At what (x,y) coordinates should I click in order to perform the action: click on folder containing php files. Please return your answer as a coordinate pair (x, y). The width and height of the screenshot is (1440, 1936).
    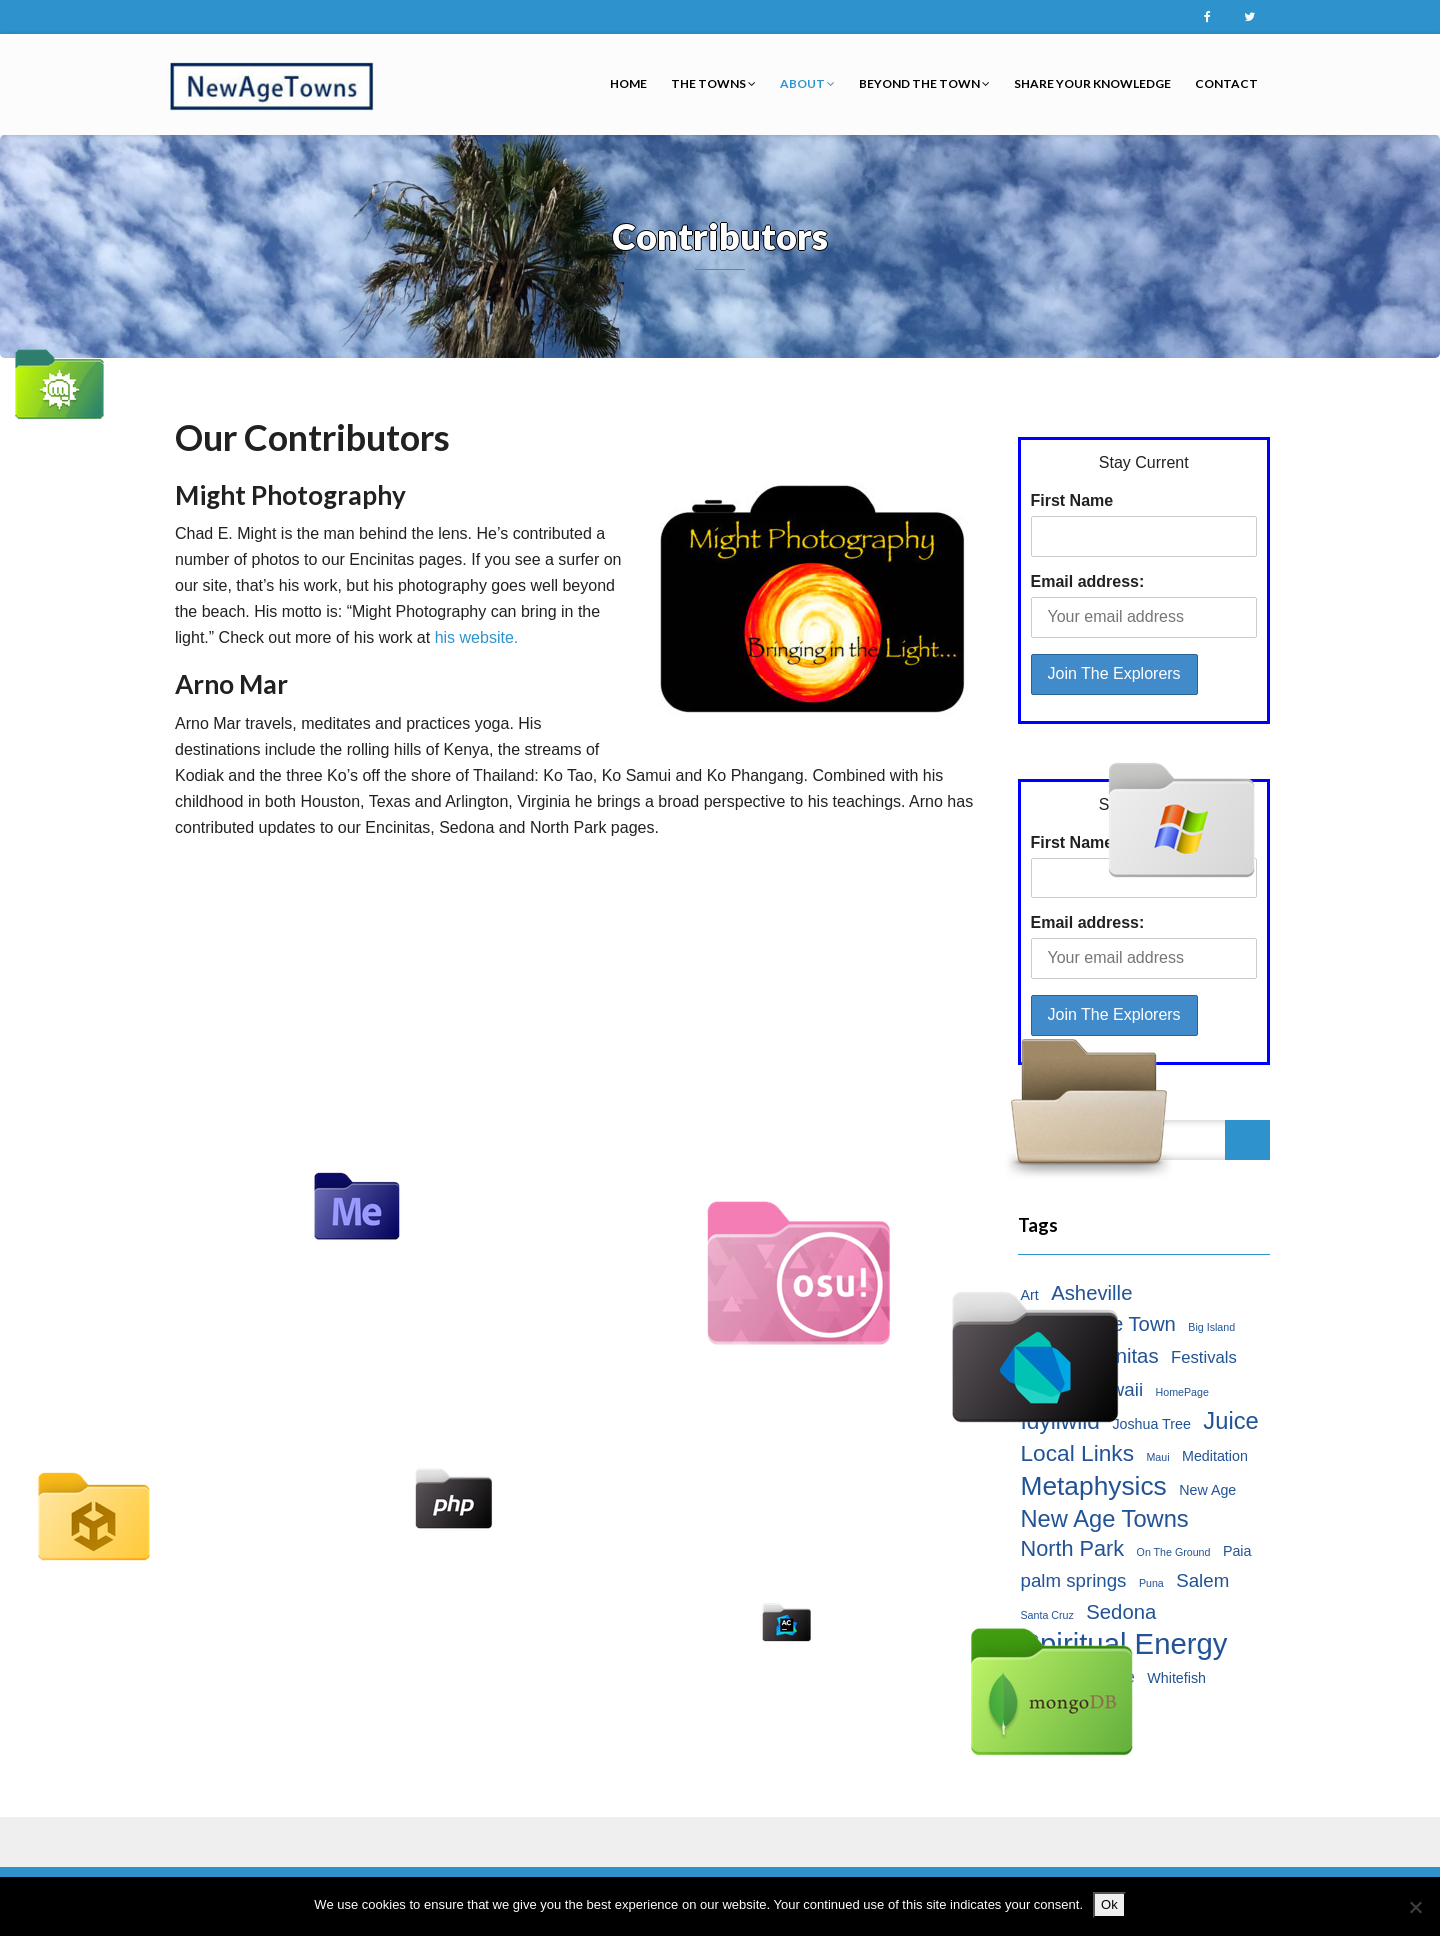
    Looking at the image, I should click on (453, 1500).